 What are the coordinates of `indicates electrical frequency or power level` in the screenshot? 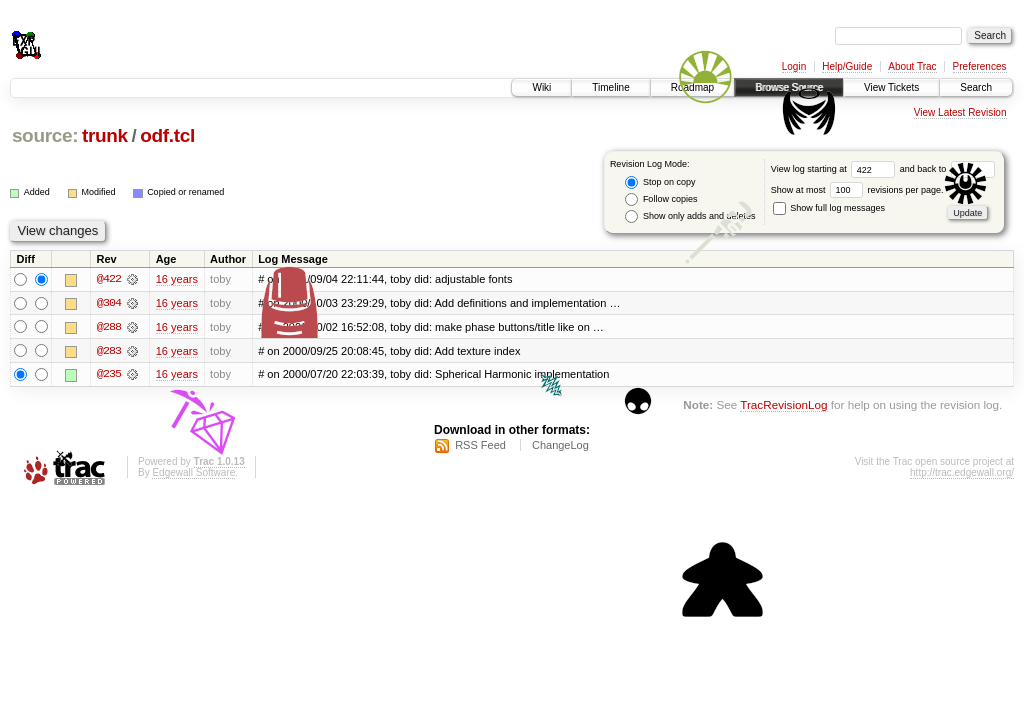 It's located at (550, 384).